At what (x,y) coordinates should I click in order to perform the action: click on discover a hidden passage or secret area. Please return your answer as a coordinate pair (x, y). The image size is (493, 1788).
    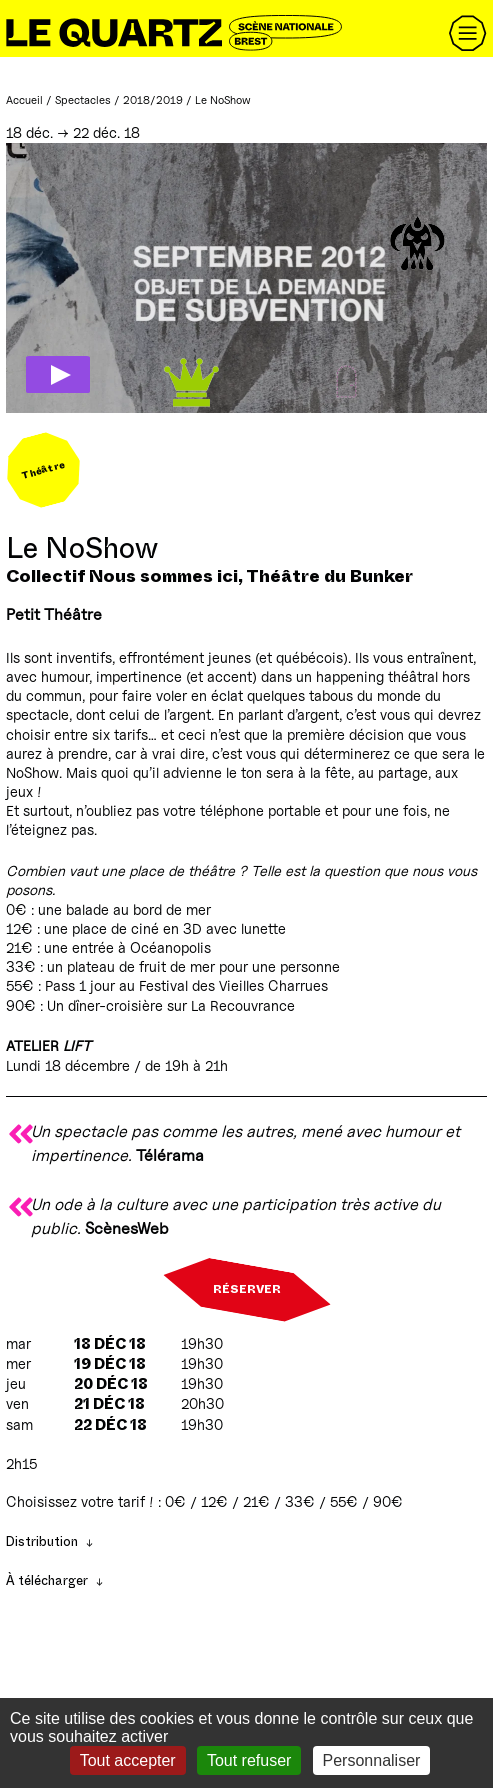
    Looking at the image, I should click on (346, 381).